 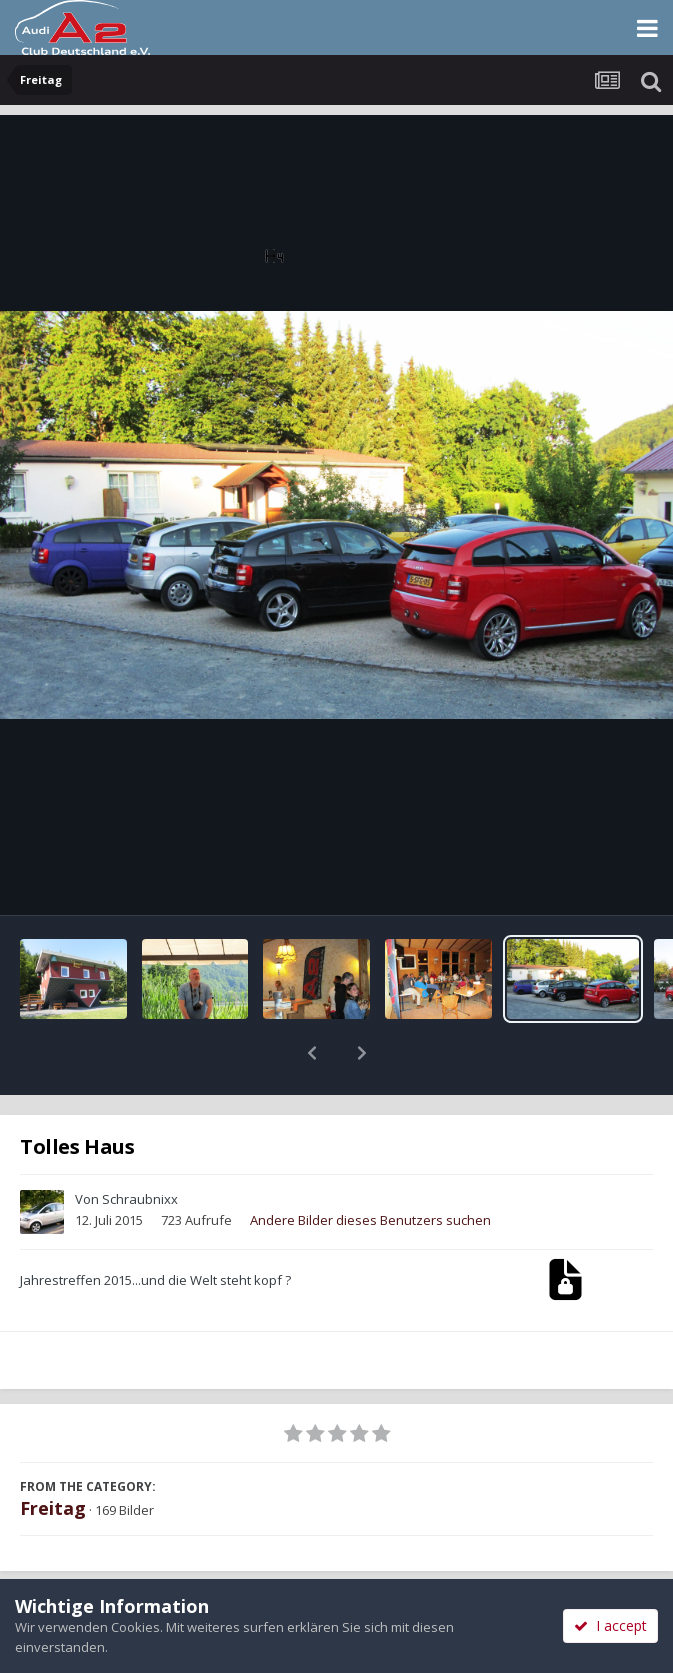 What do you see at coordinates (565, 1279) in the screenshot?
I see `view a protected or encrypted document` at bounding box center [565, 1279].